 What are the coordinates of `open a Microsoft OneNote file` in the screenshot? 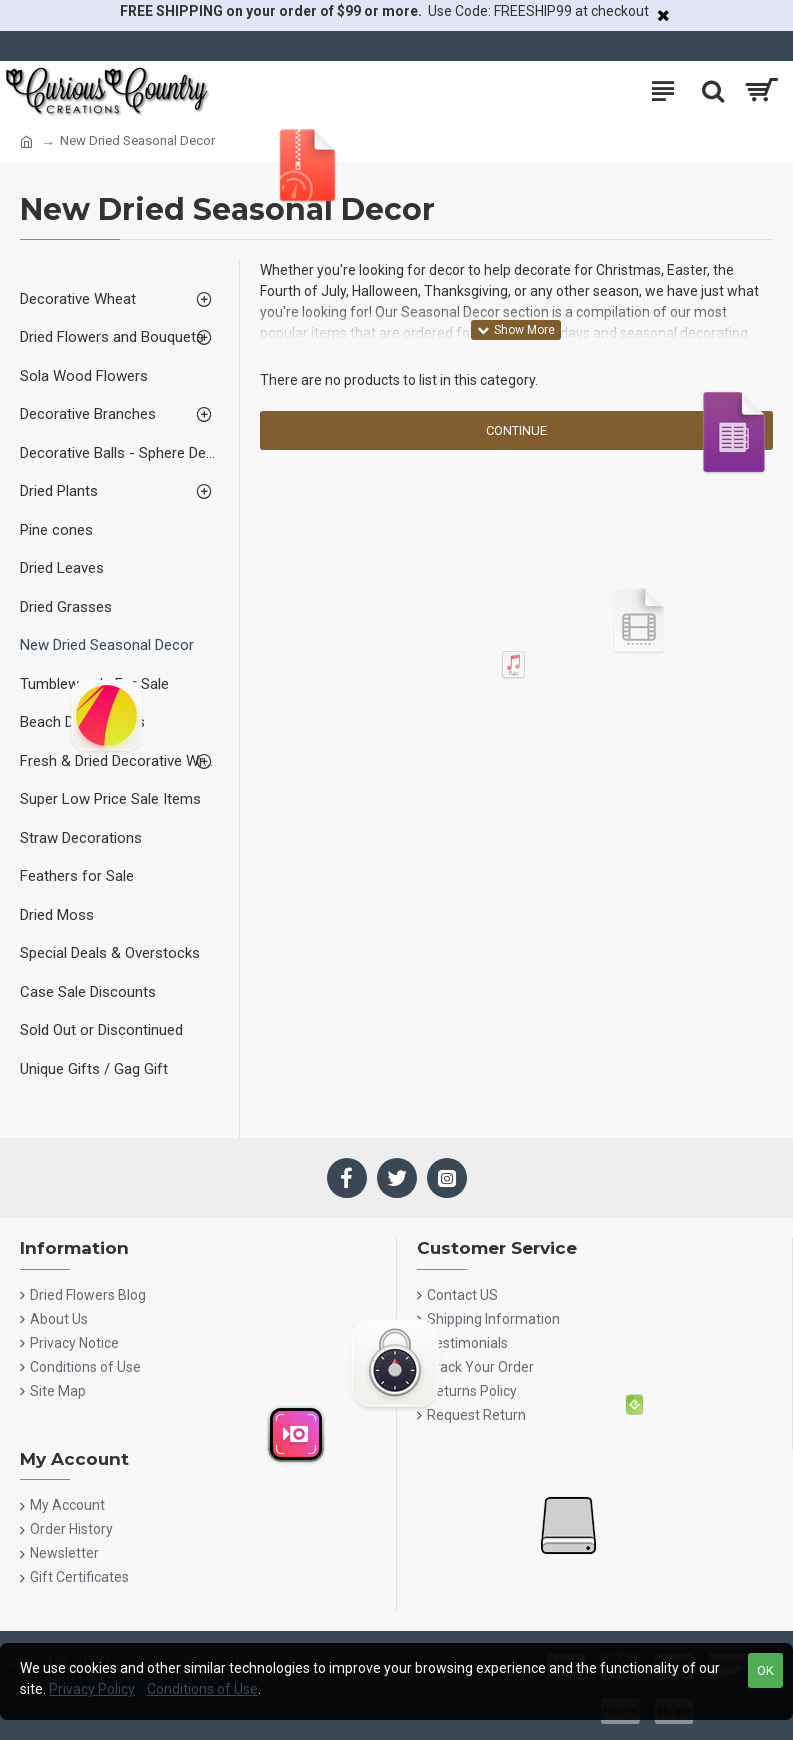 It's located at (734, 432).